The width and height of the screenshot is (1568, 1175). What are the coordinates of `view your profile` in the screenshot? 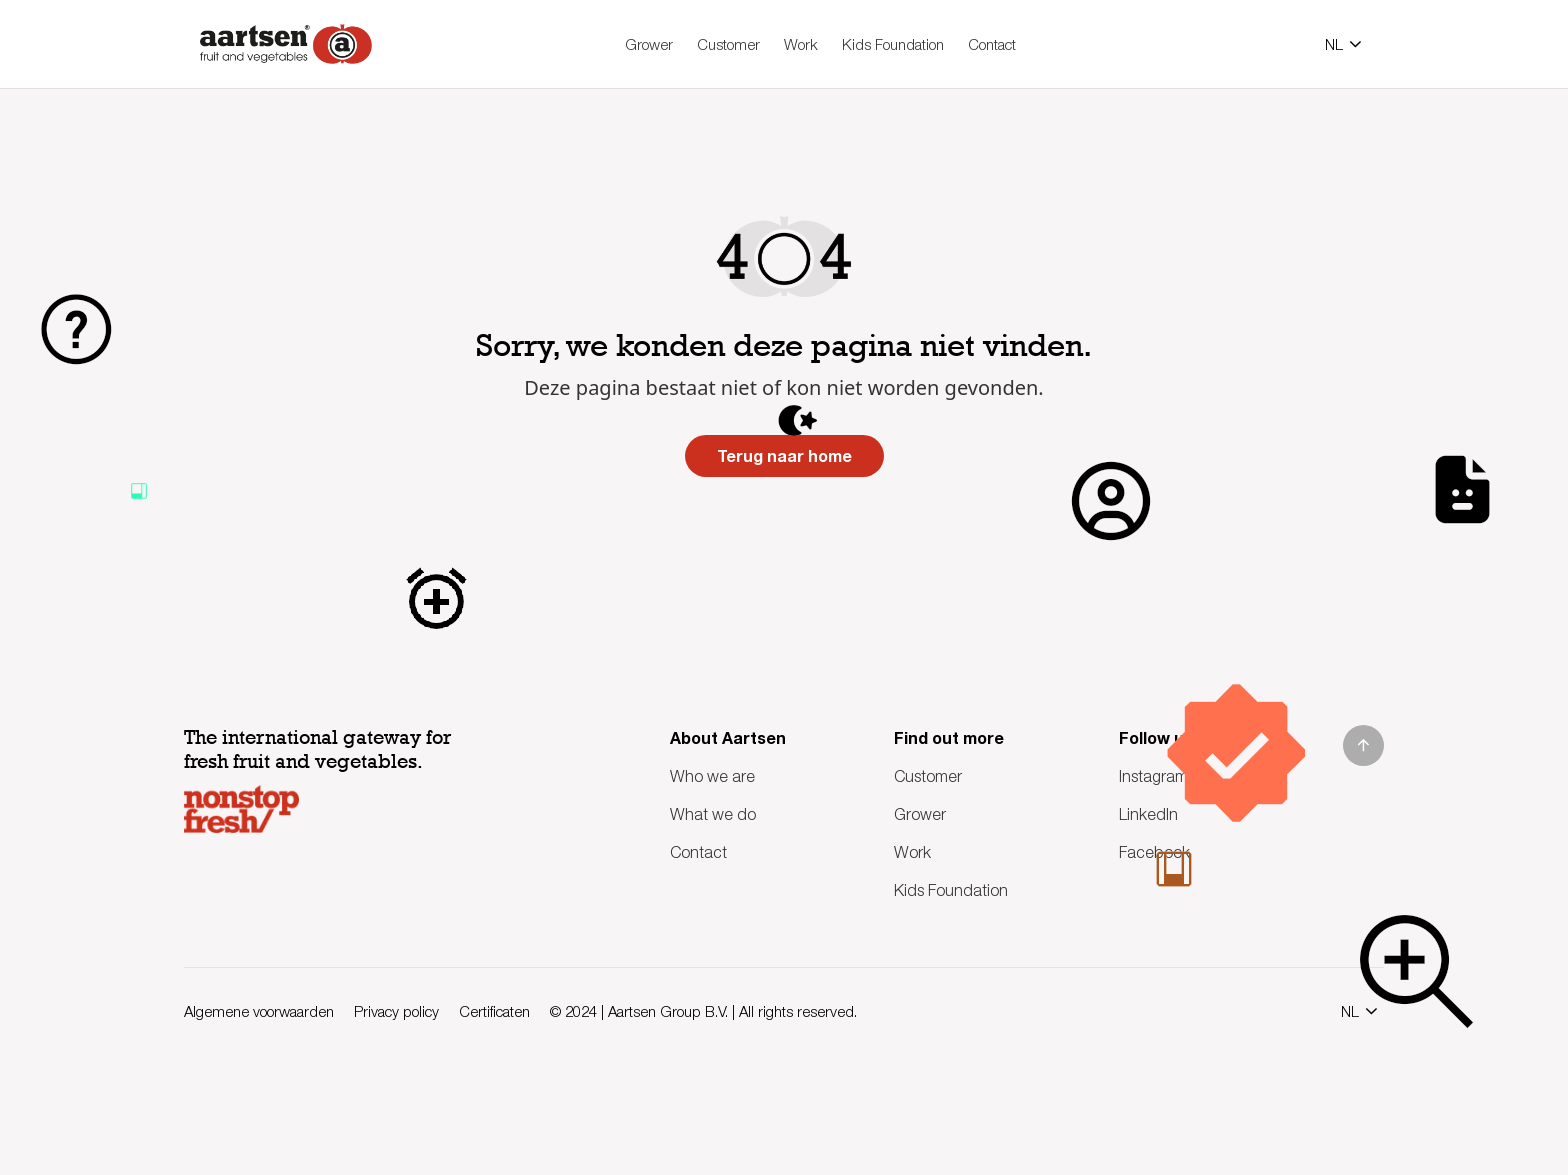 It's located at (1111, 501).